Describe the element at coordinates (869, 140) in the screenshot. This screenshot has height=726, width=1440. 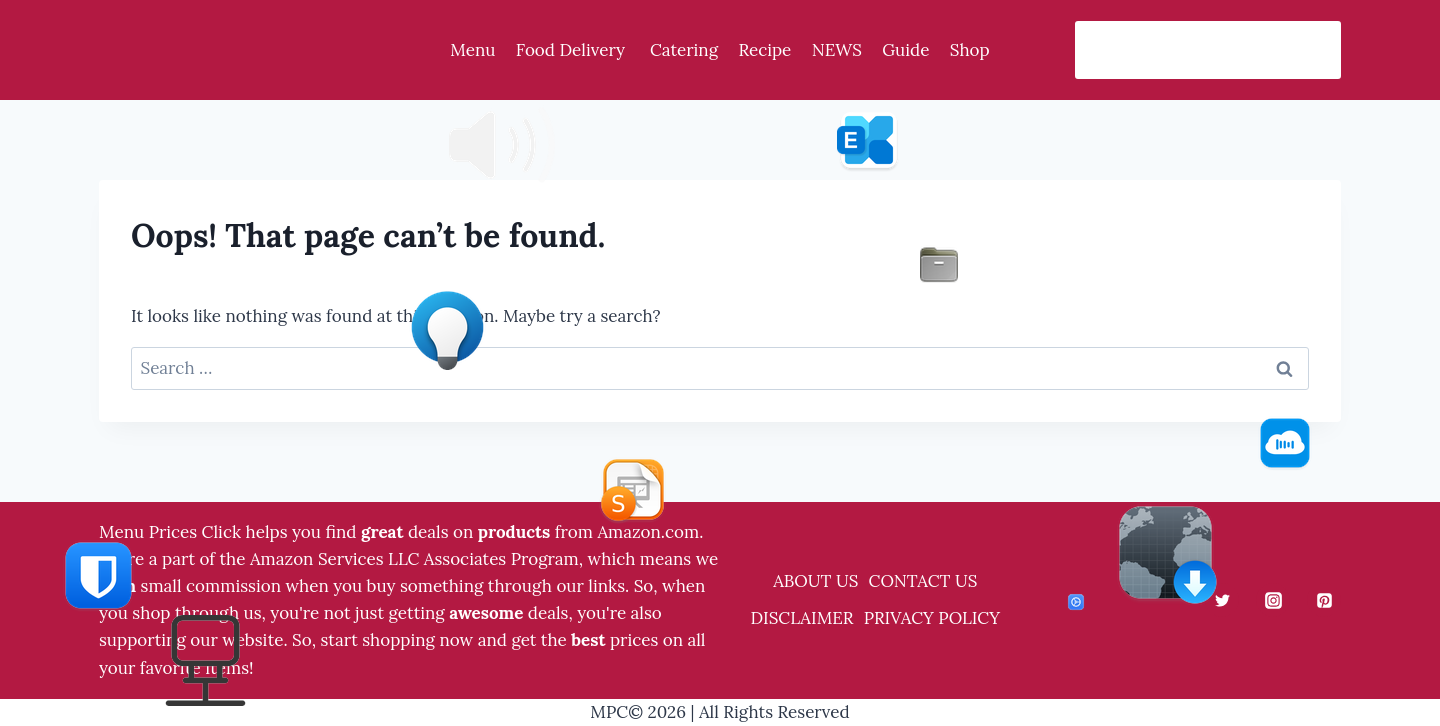
I see `open microsoft exchange email app` at that location.